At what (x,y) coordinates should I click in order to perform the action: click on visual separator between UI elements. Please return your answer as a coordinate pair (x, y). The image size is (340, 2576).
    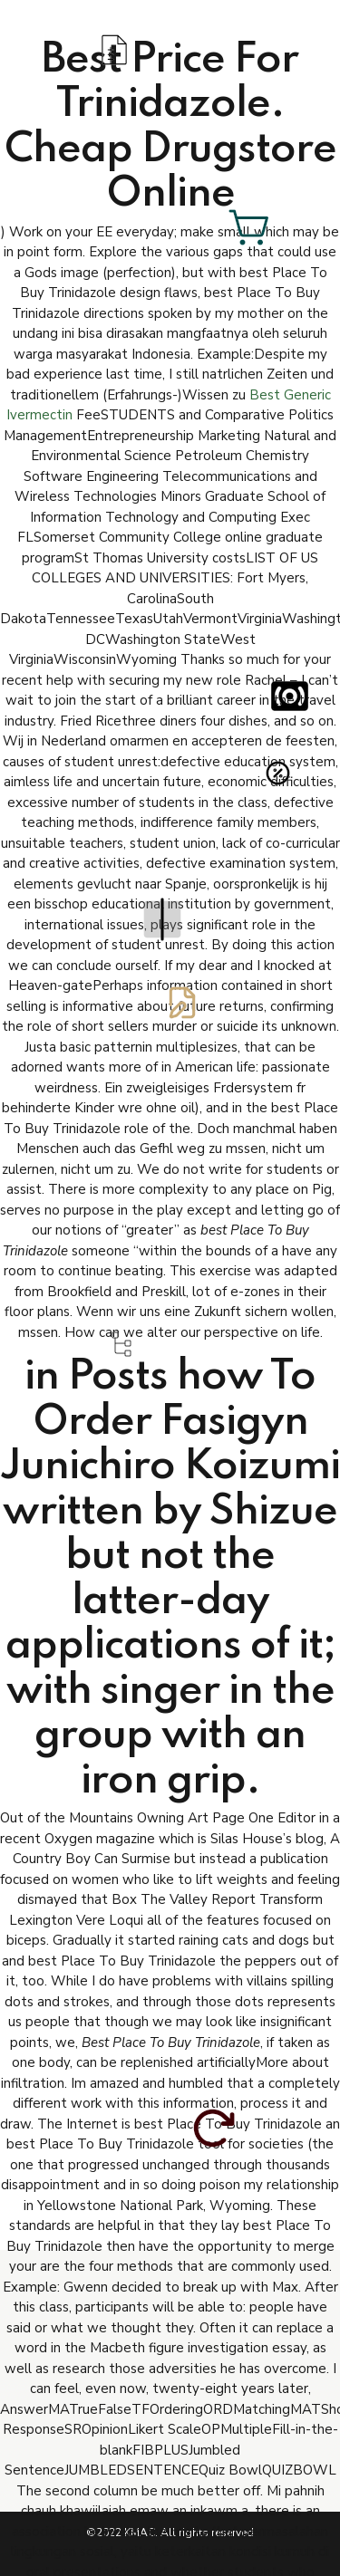
    Looking at the image, I should click on (162, 919).